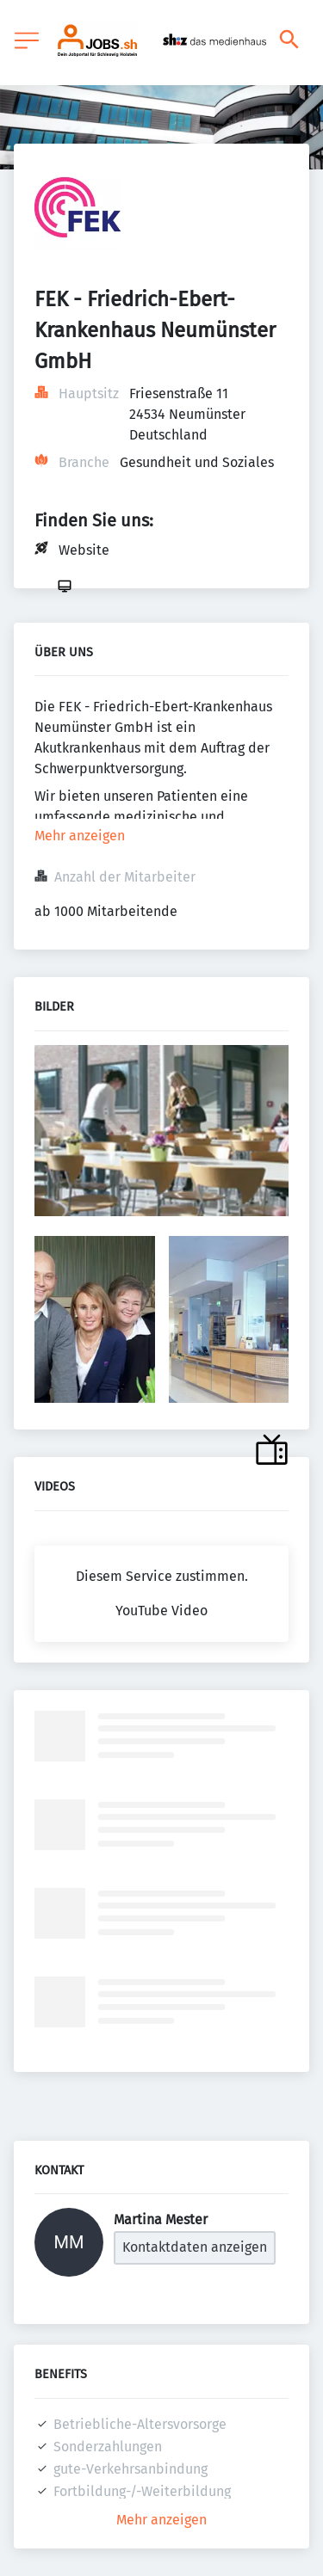 Image resolution: width=323 pixels, height=2576 pixels. I want to click on switch to desktop view, so click(65, 586).